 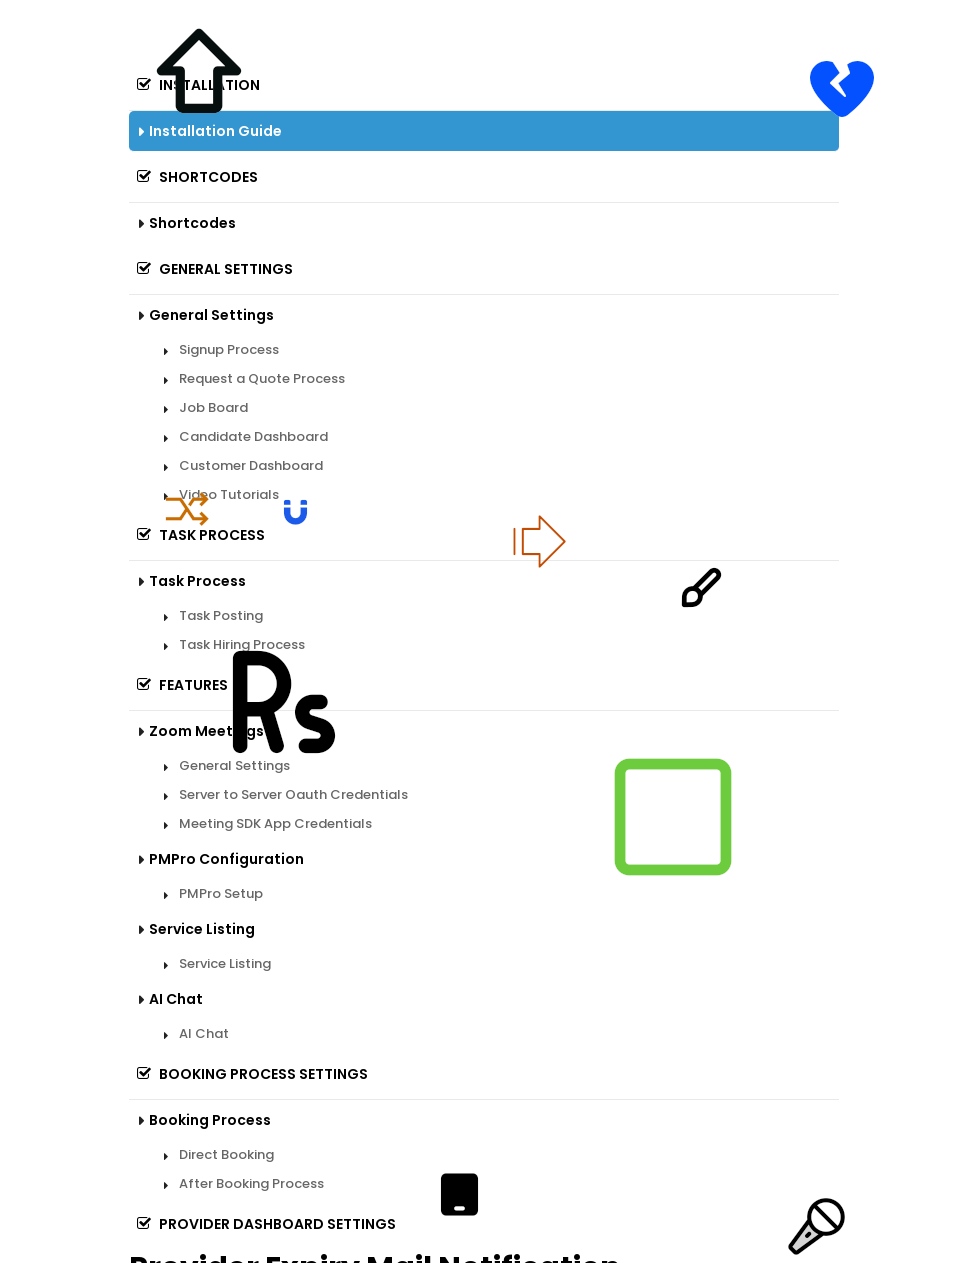 What do you see at coordinates (284, 702) in the screenshot?
I see `indicates Indian rupee currency` at bounding box center [284, 702].